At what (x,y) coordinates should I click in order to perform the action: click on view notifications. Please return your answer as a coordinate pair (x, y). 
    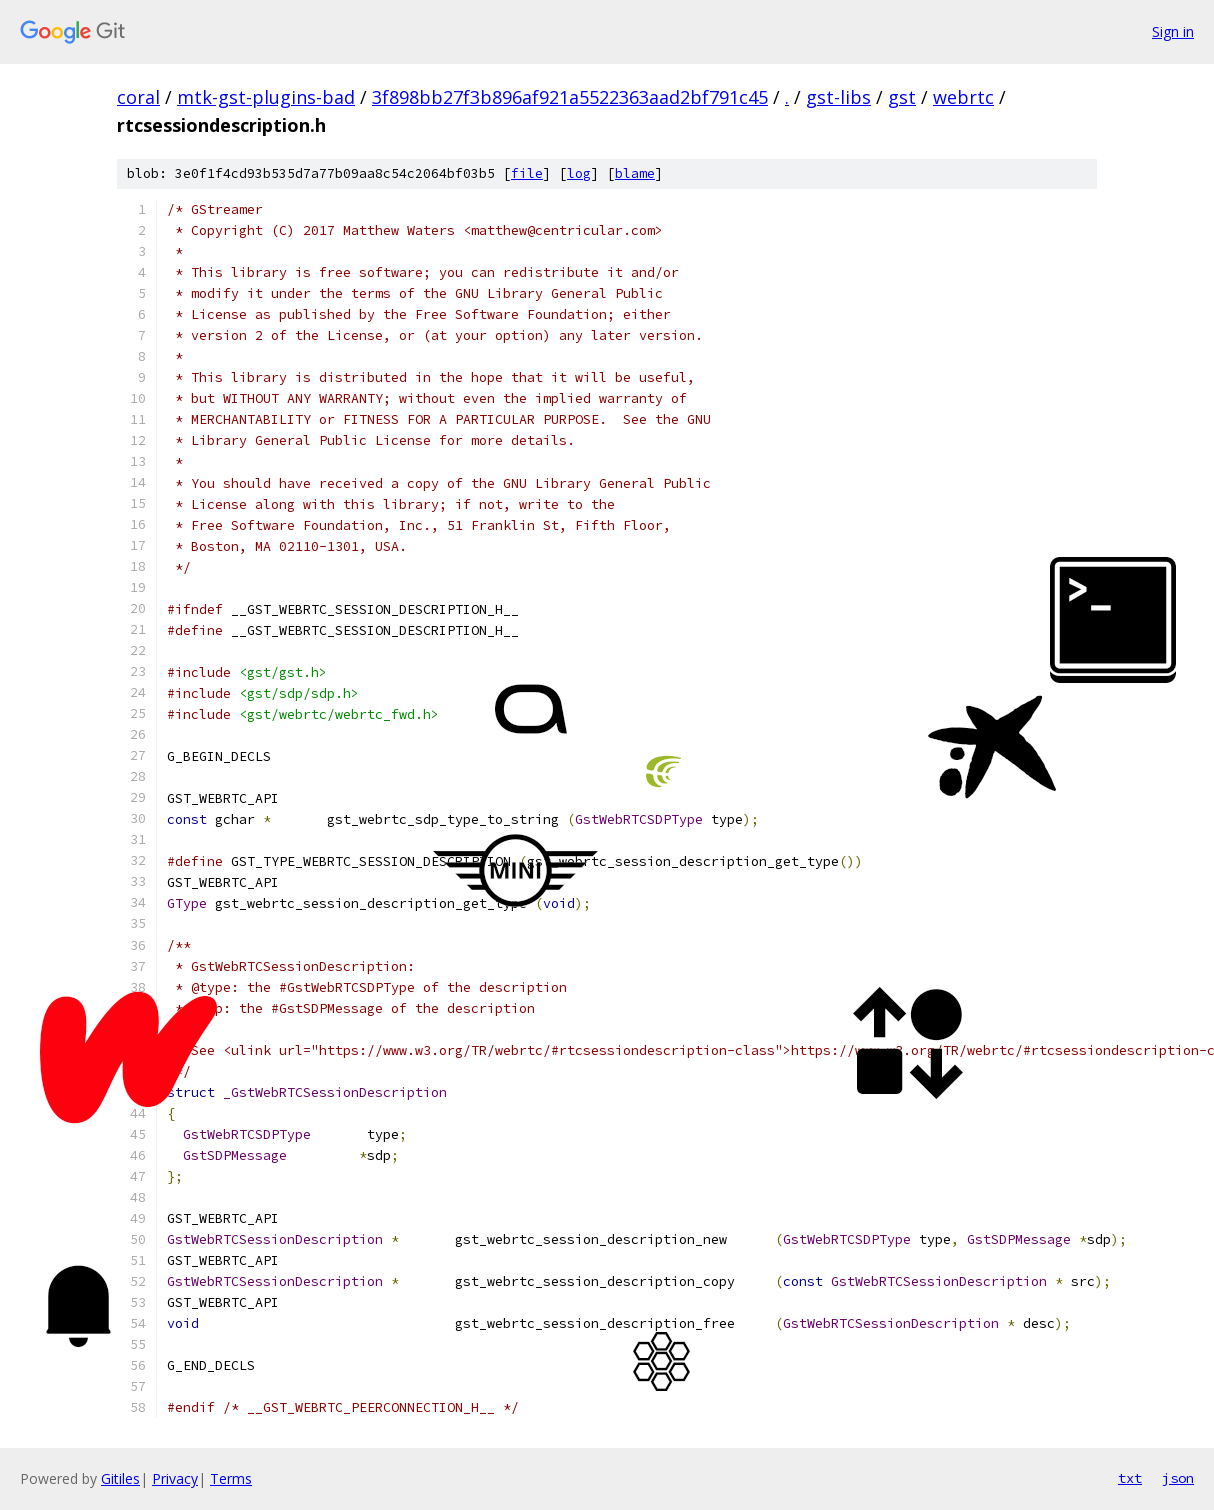
    Looking at the image, I should click on (78, 1303).